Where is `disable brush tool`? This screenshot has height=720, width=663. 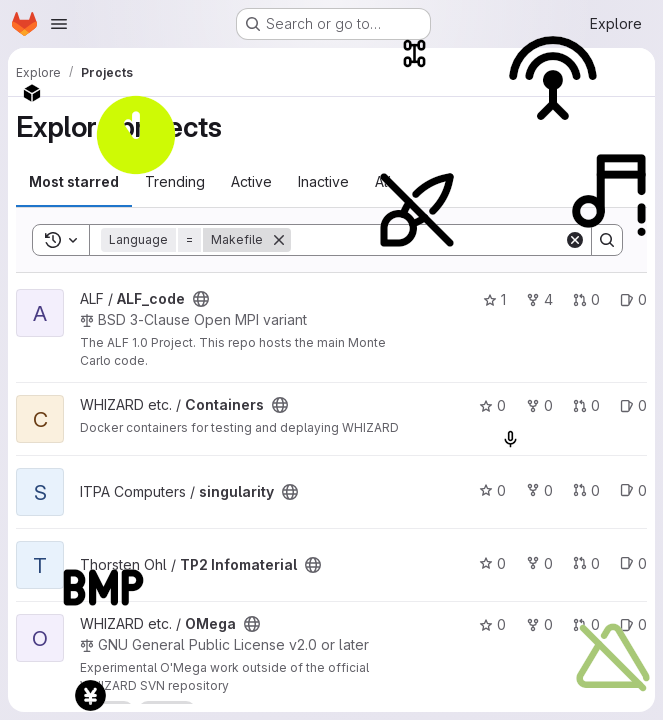 disable brush tool is located at coordinates (417, 210).